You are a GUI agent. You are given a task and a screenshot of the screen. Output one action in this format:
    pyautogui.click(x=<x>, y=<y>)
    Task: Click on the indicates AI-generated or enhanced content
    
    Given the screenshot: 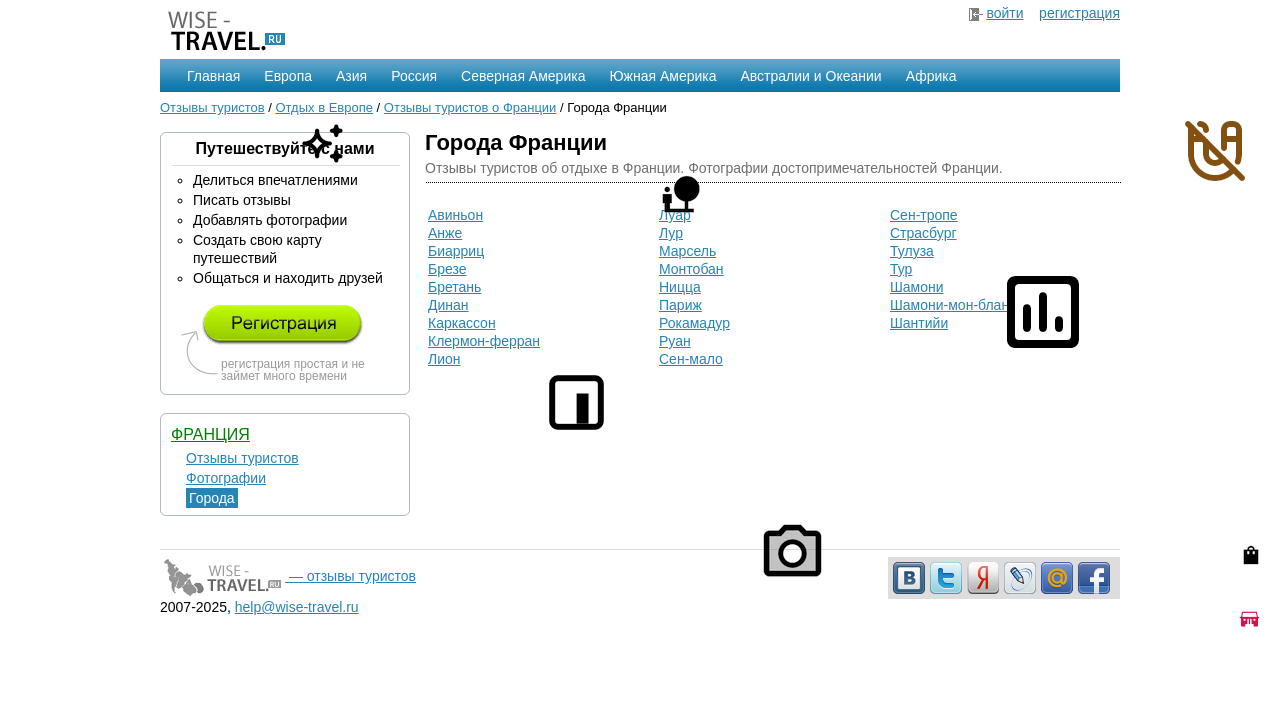 What is the action you would take?
    pyautogui.click(x=323, y=143)
    